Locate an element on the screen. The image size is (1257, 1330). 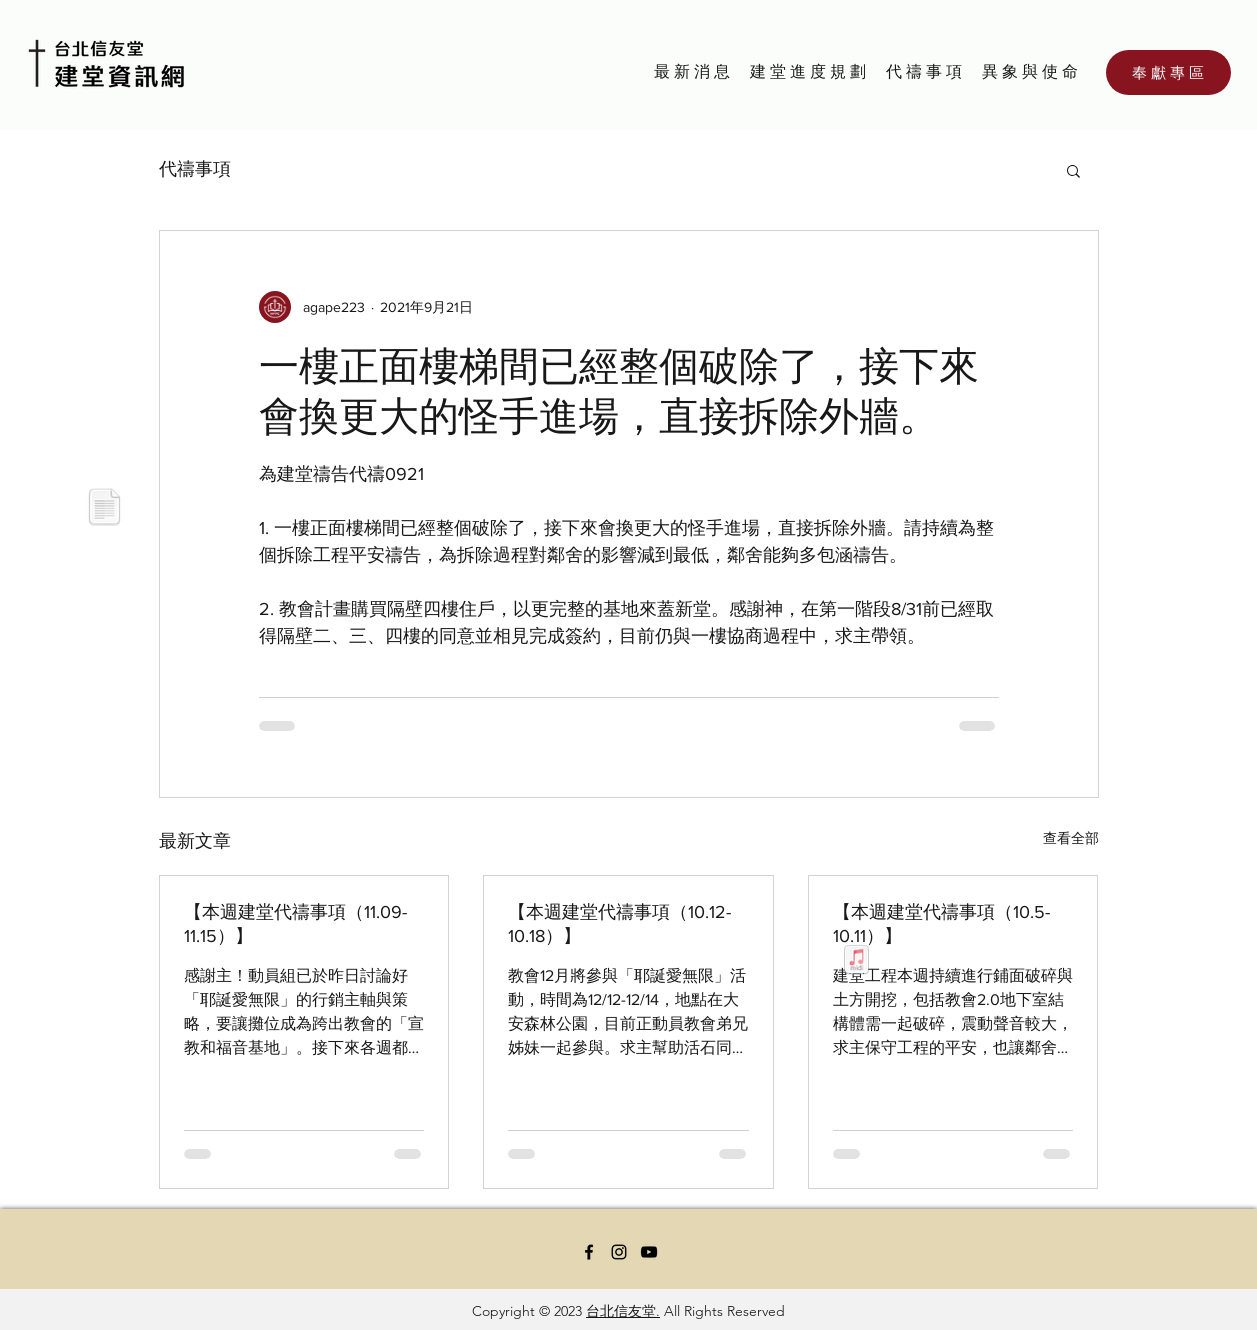
open a text document is located at coordinates (104, 506).